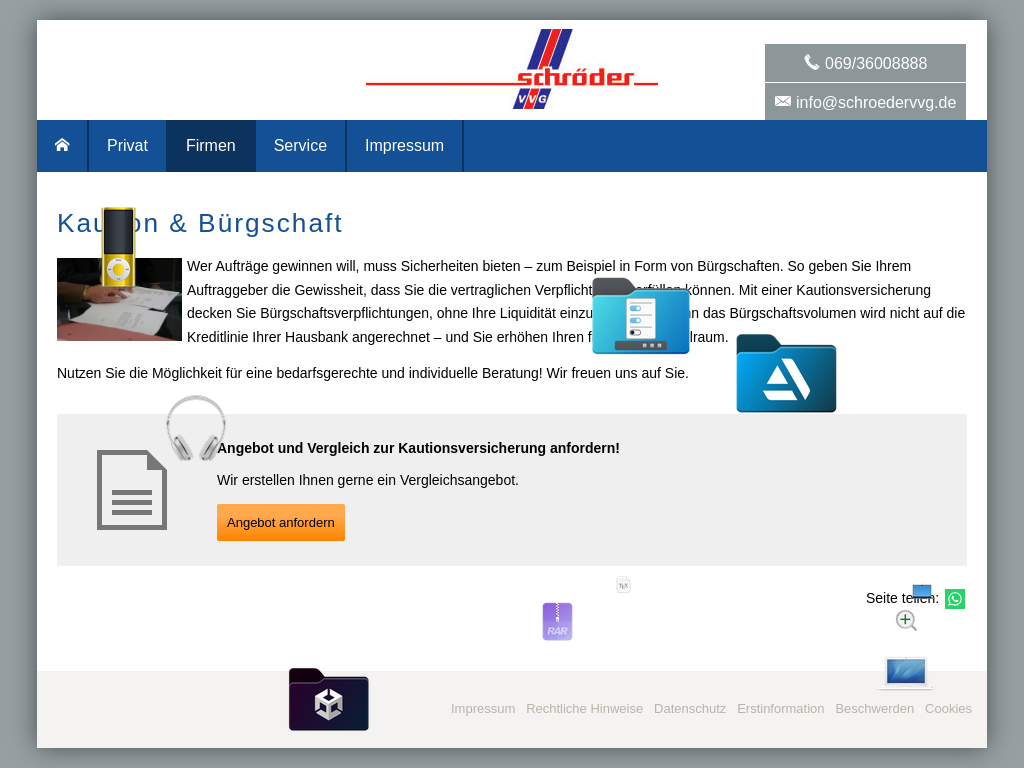  Describe the element at coordinates (922, 591) in the screenshot. I see `indicates a macbook pro 16-inch device in system settings` at that location.